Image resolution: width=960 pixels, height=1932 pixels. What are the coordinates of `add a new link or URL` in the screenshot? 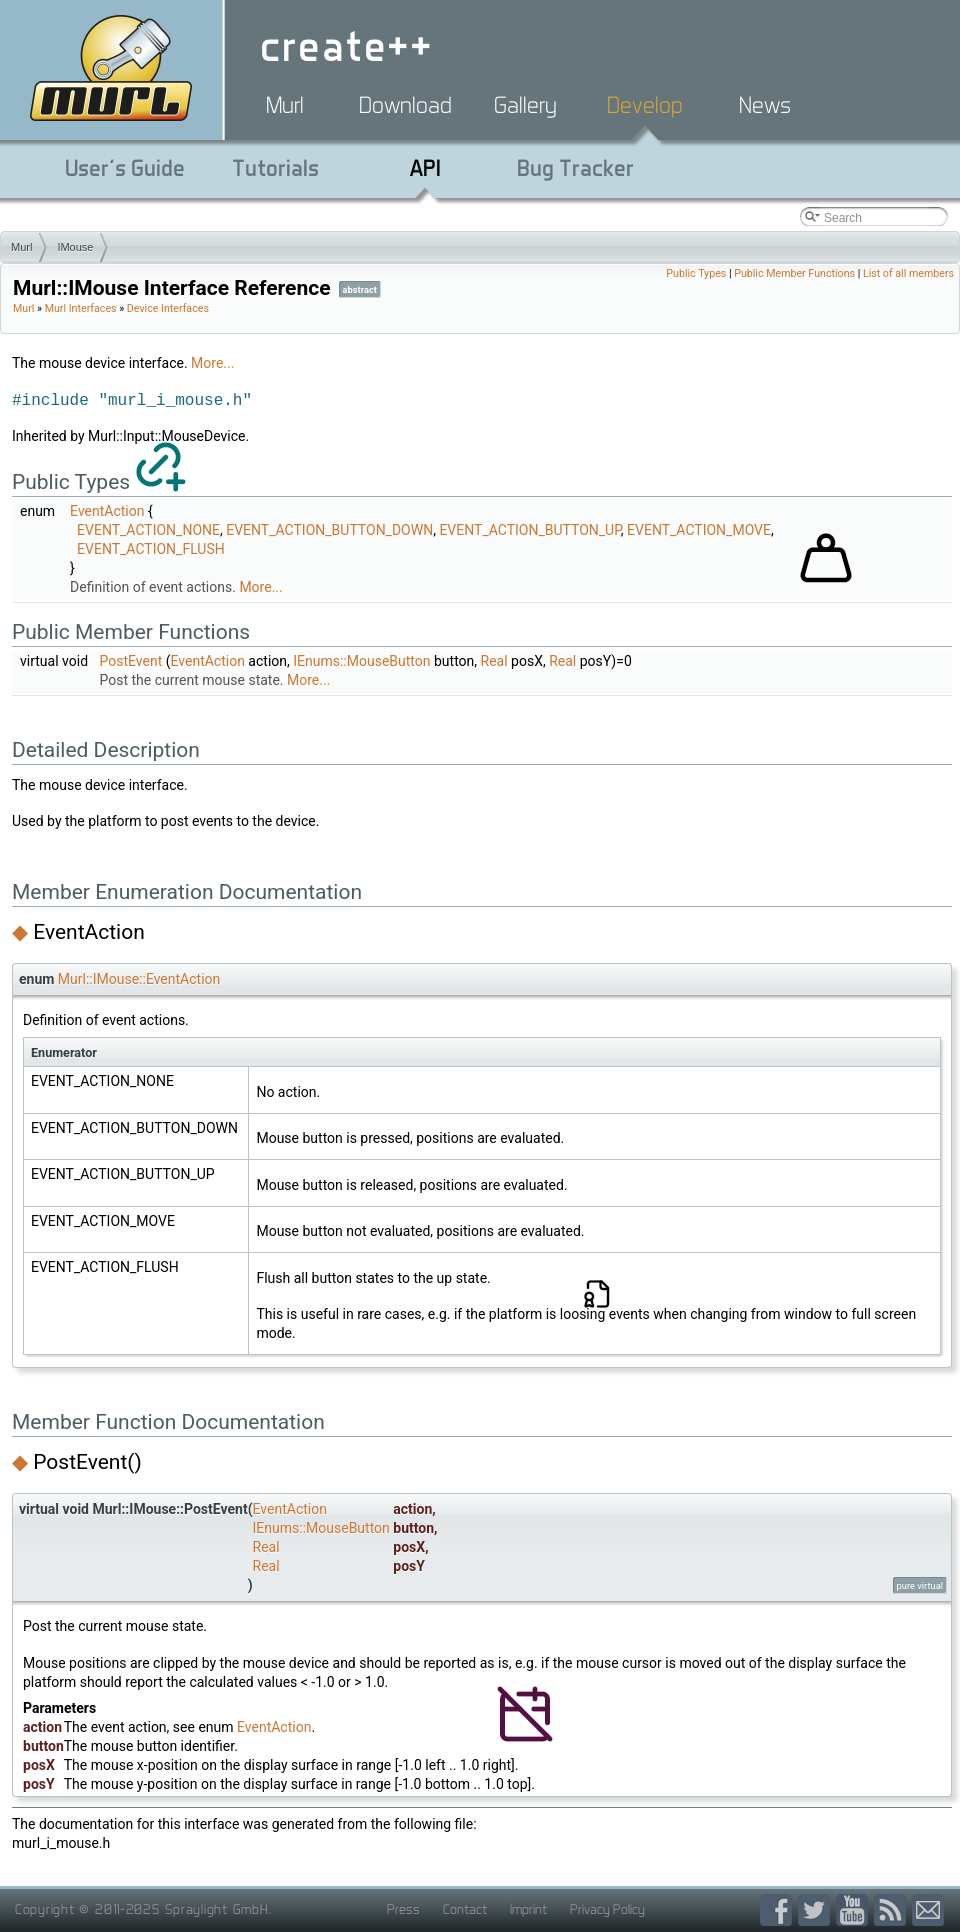 It's located at (158, 464).